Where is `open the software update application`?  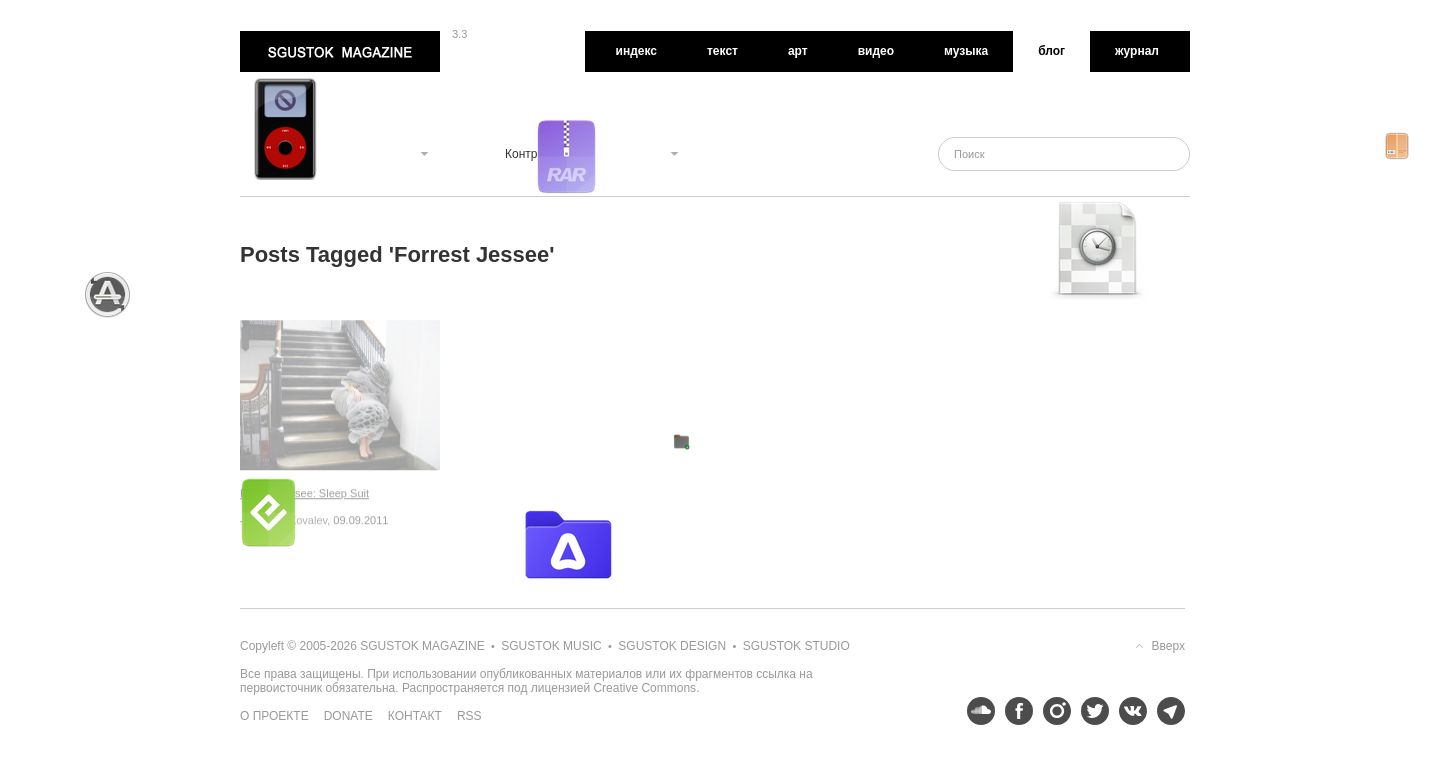
open the software update application is located at coordinates (107, 294).